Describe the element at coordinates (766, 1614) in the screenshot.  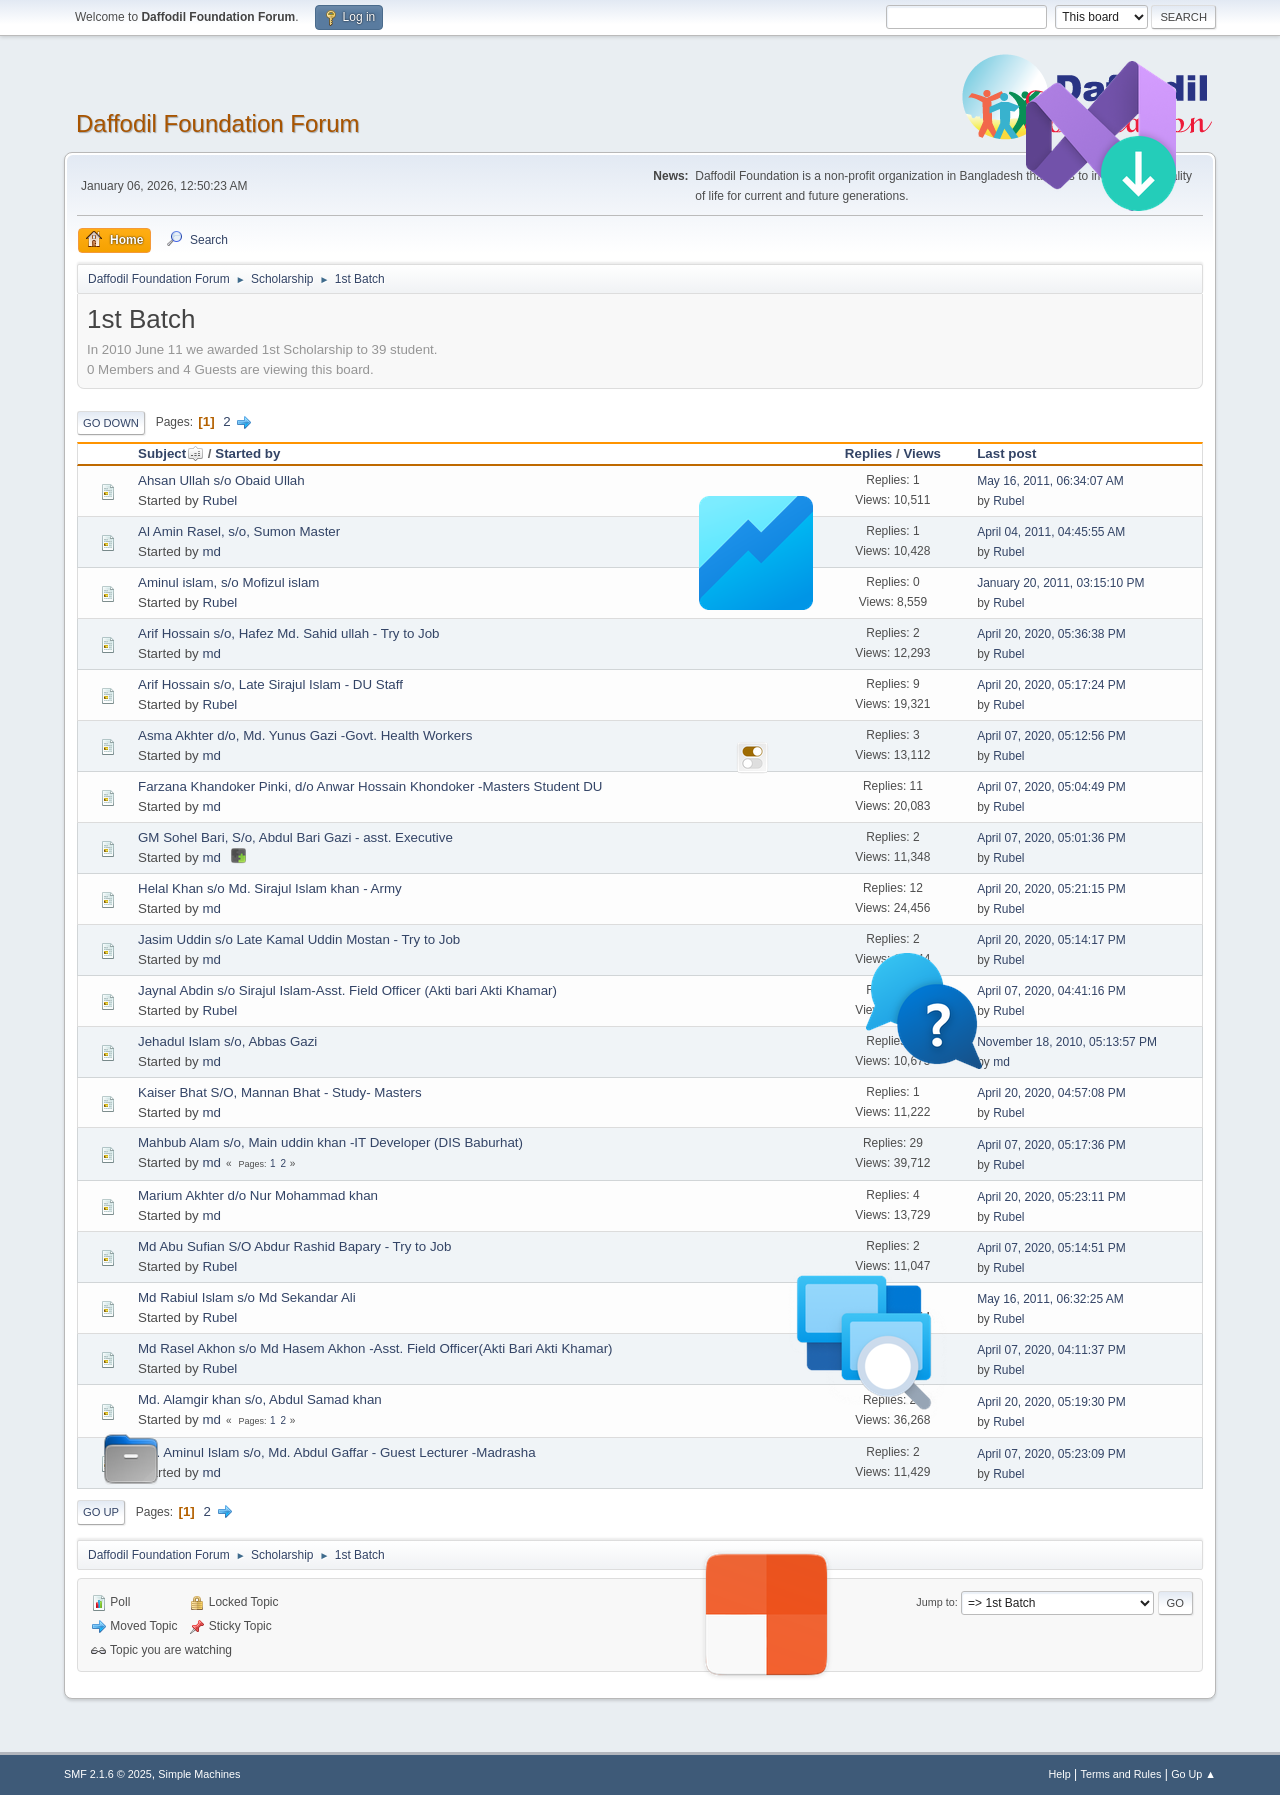
I see `switch to the bottom-left workspace` at that location.